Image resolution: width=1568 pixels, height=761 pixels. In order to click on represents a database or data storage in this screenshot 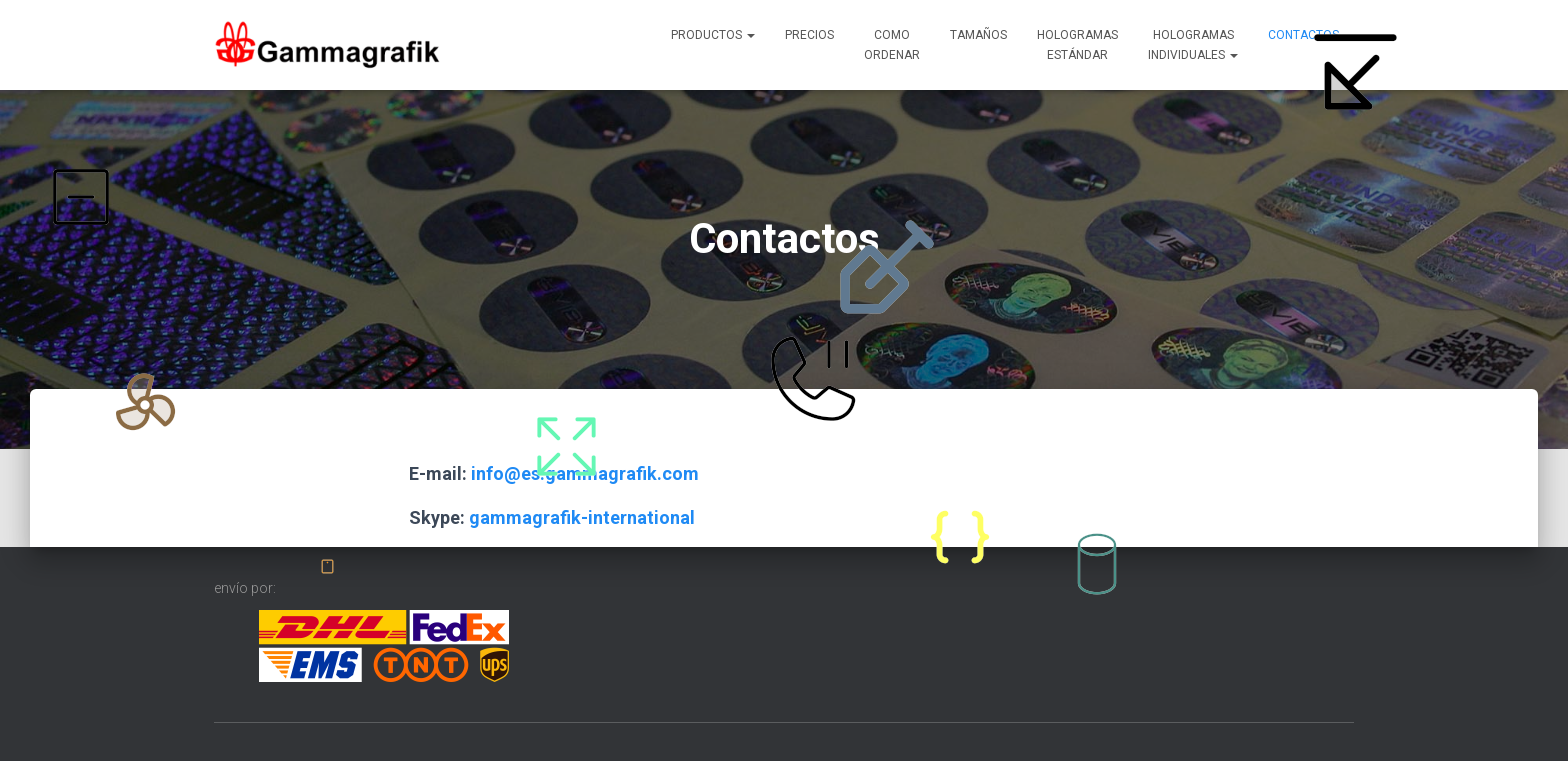, I will do `click(1097, 564)`.